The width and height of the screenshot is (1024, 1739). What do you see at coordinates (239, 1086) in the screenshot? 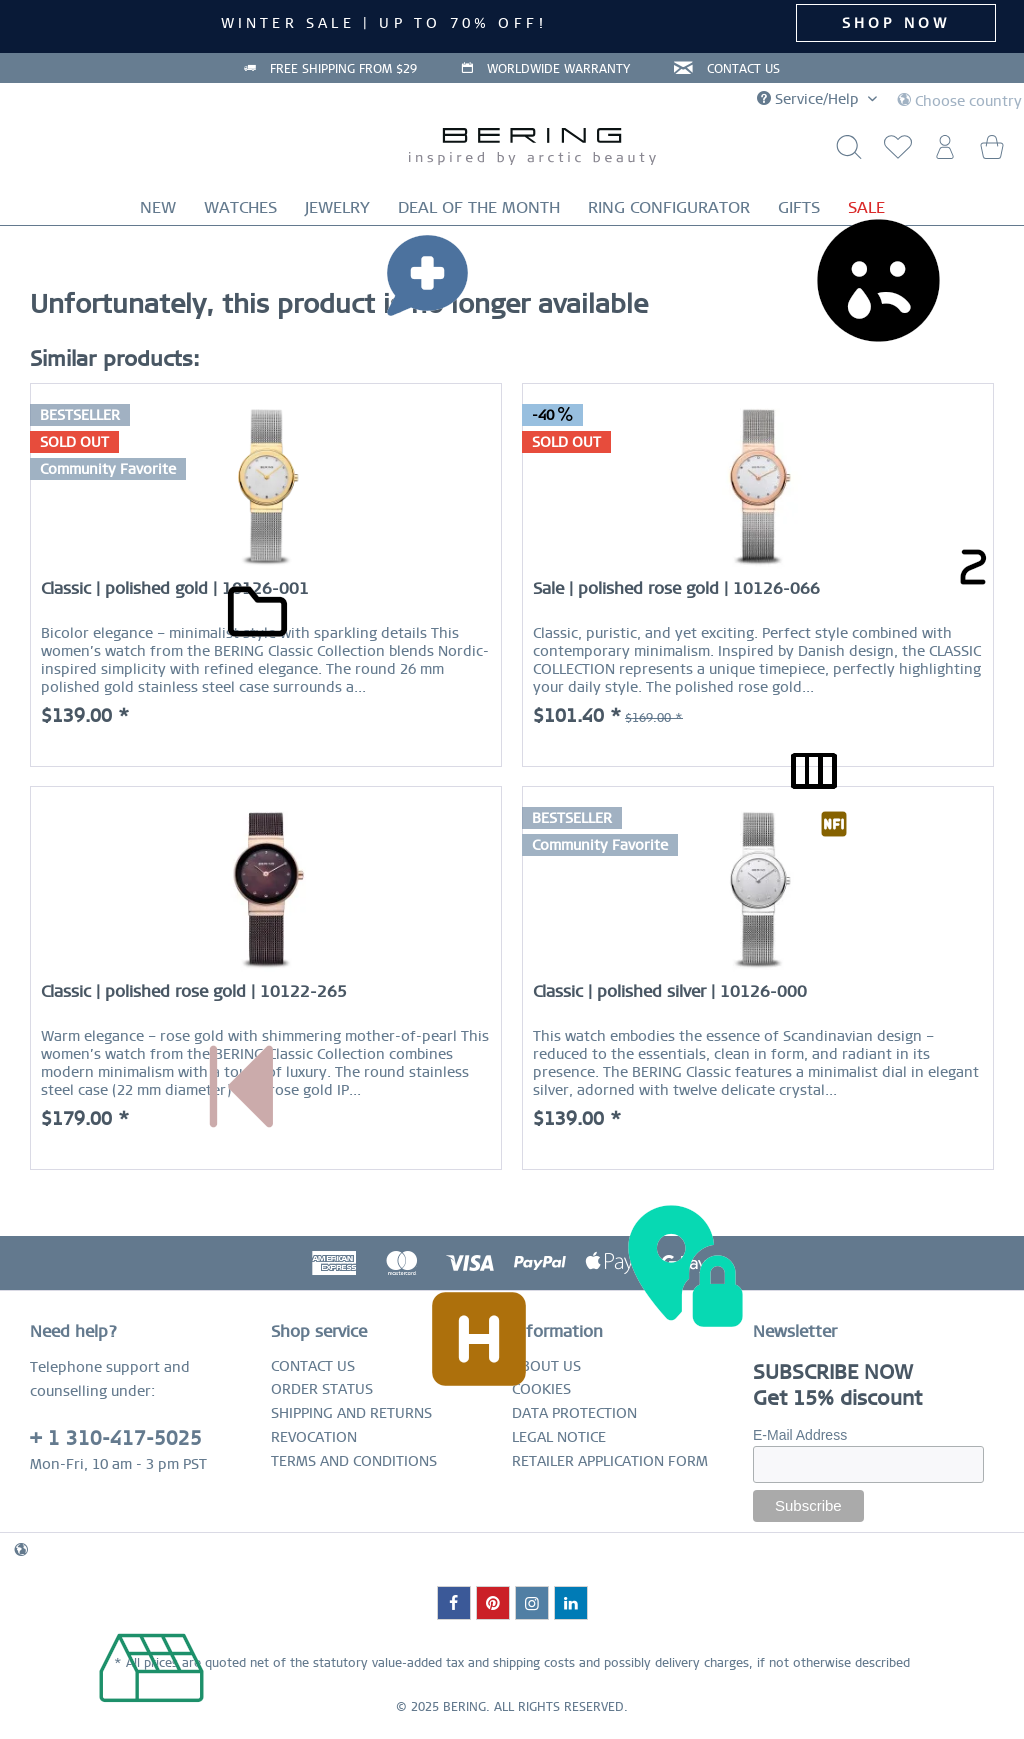
I see `go to previous track or beginning` at bounding box center [239, 1086].